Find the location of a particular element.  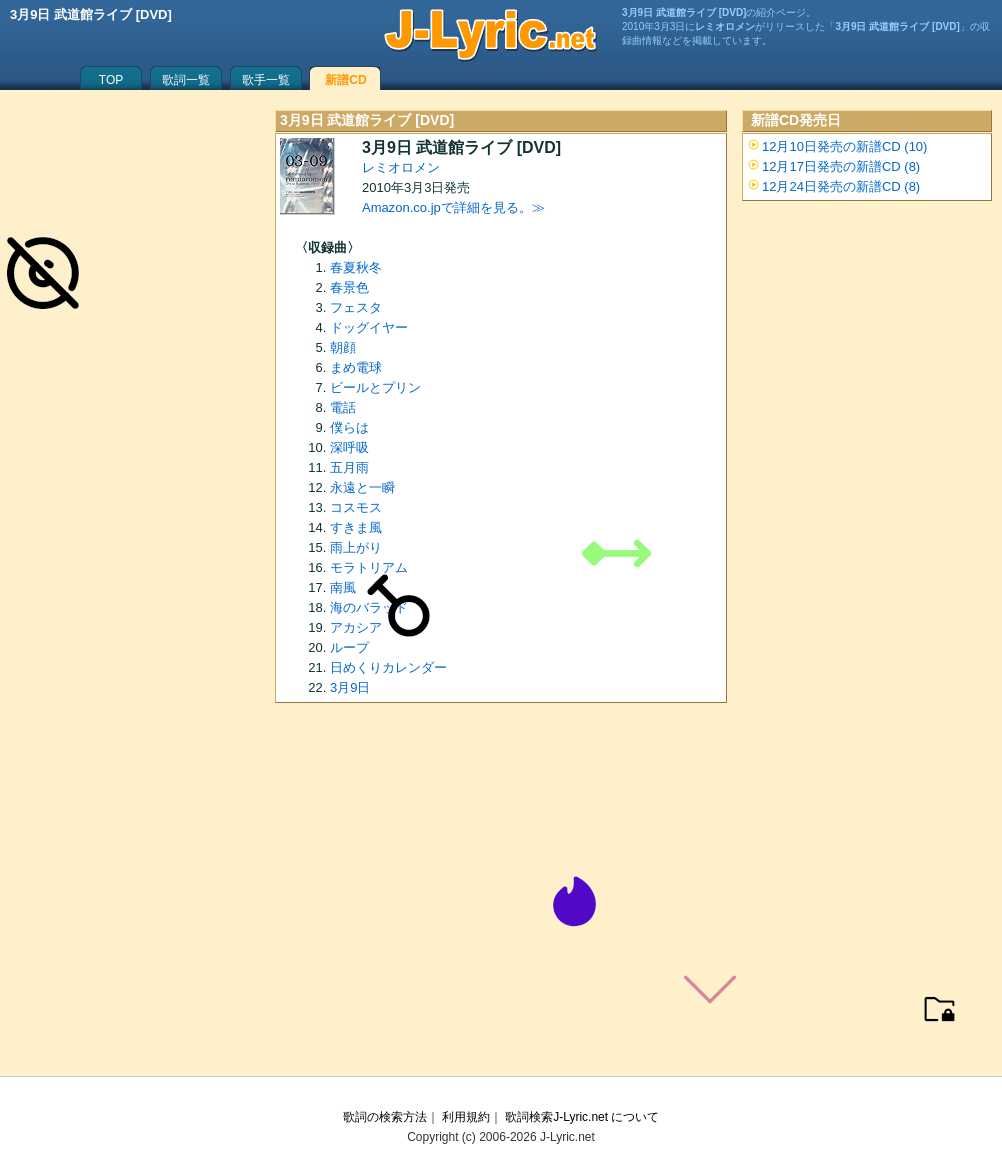

open tinder dating app is located at coordinates (574, 902).